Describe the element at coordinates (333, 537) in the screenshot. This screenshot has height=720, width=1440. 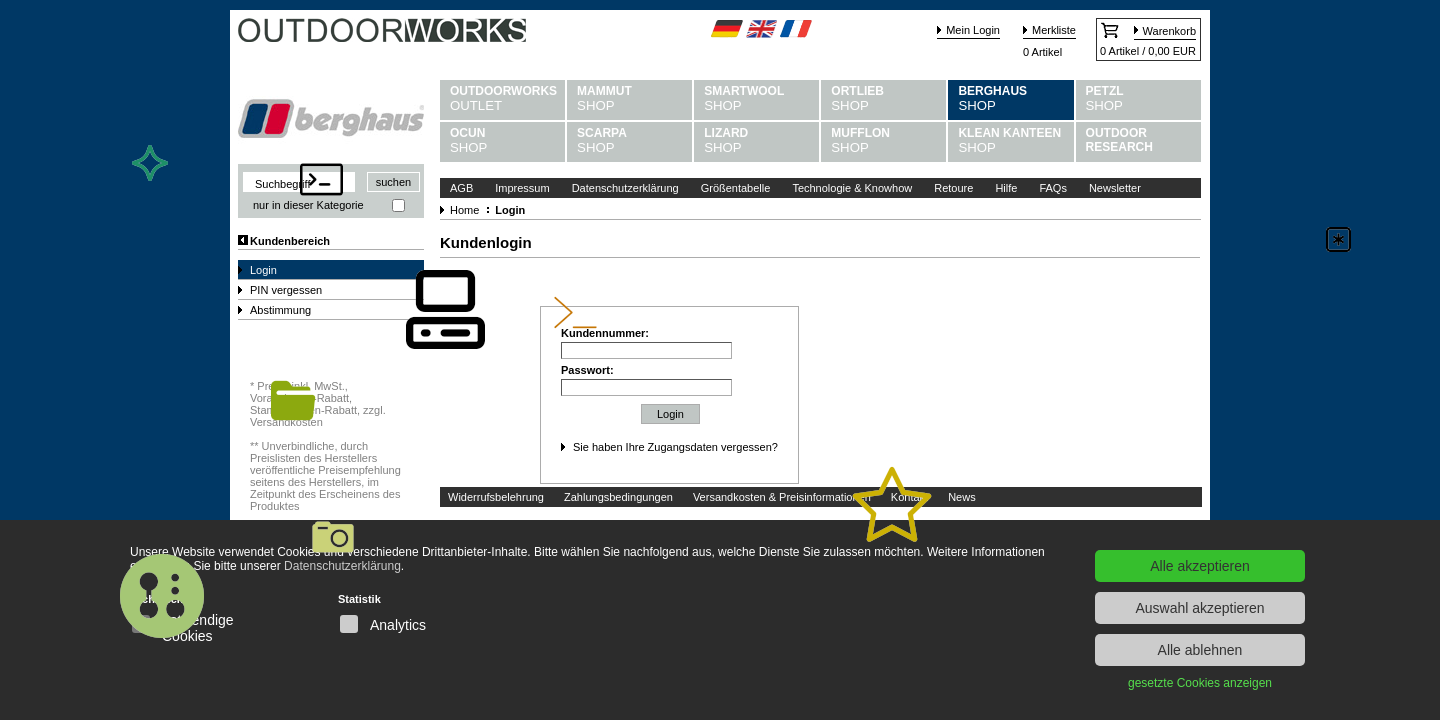
I see `take a photo or access camera` at that location.